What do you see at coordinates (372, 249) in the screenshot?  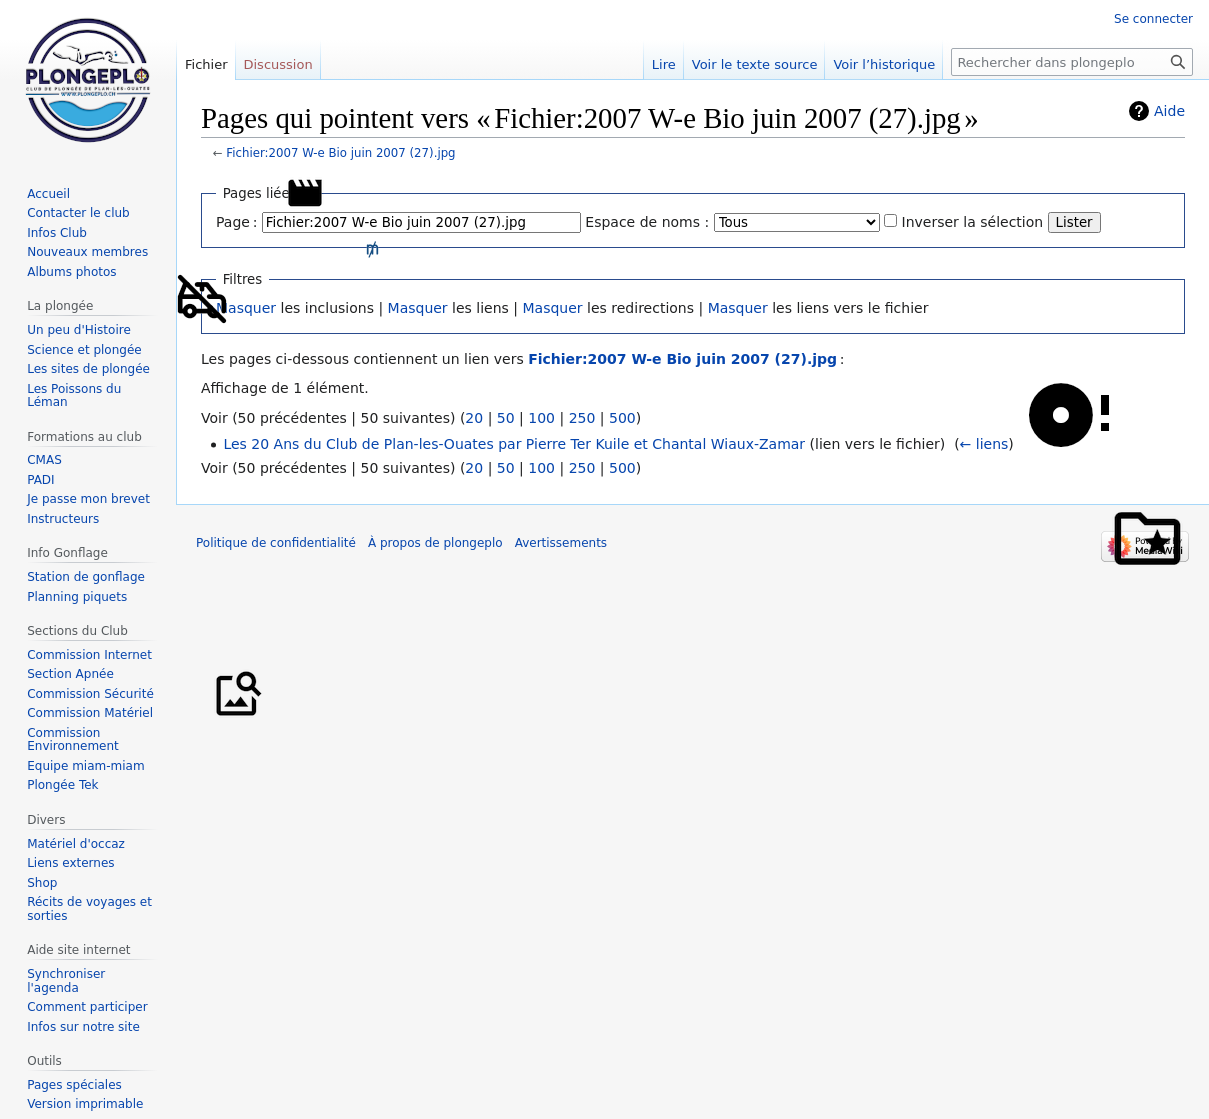 I see `indicates currency in Ethiopian birr` at bounding box center [372, 249].